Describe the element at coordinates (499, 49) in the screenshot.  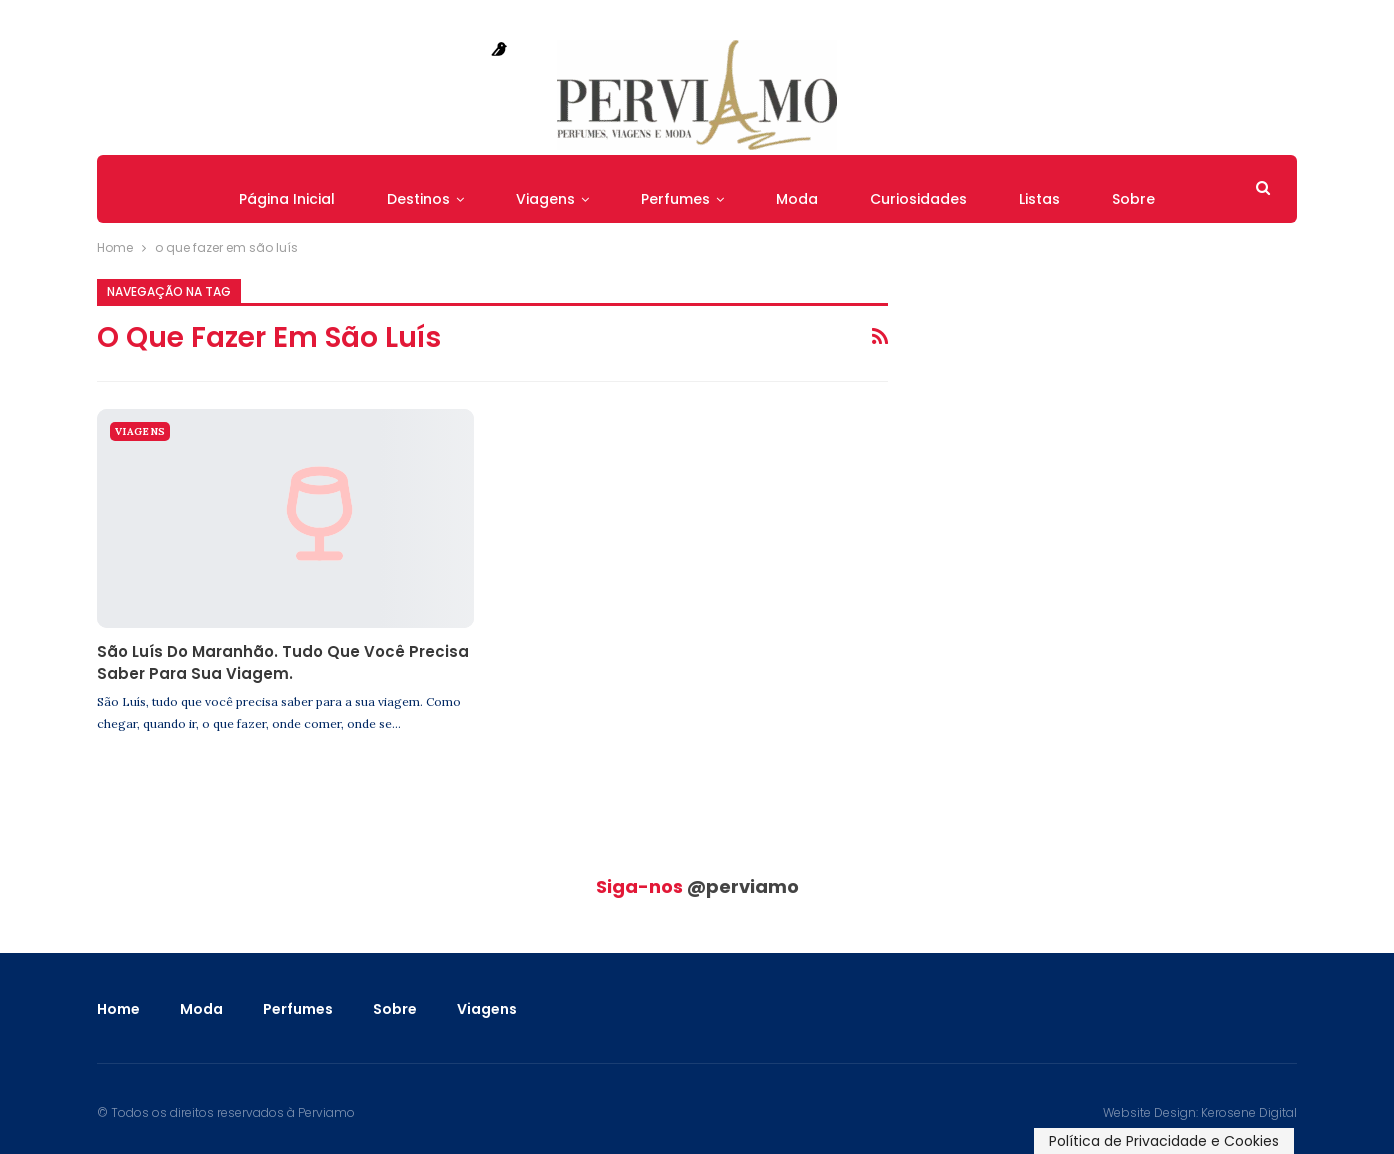
I see `access twitter or social media sharing` at that location.